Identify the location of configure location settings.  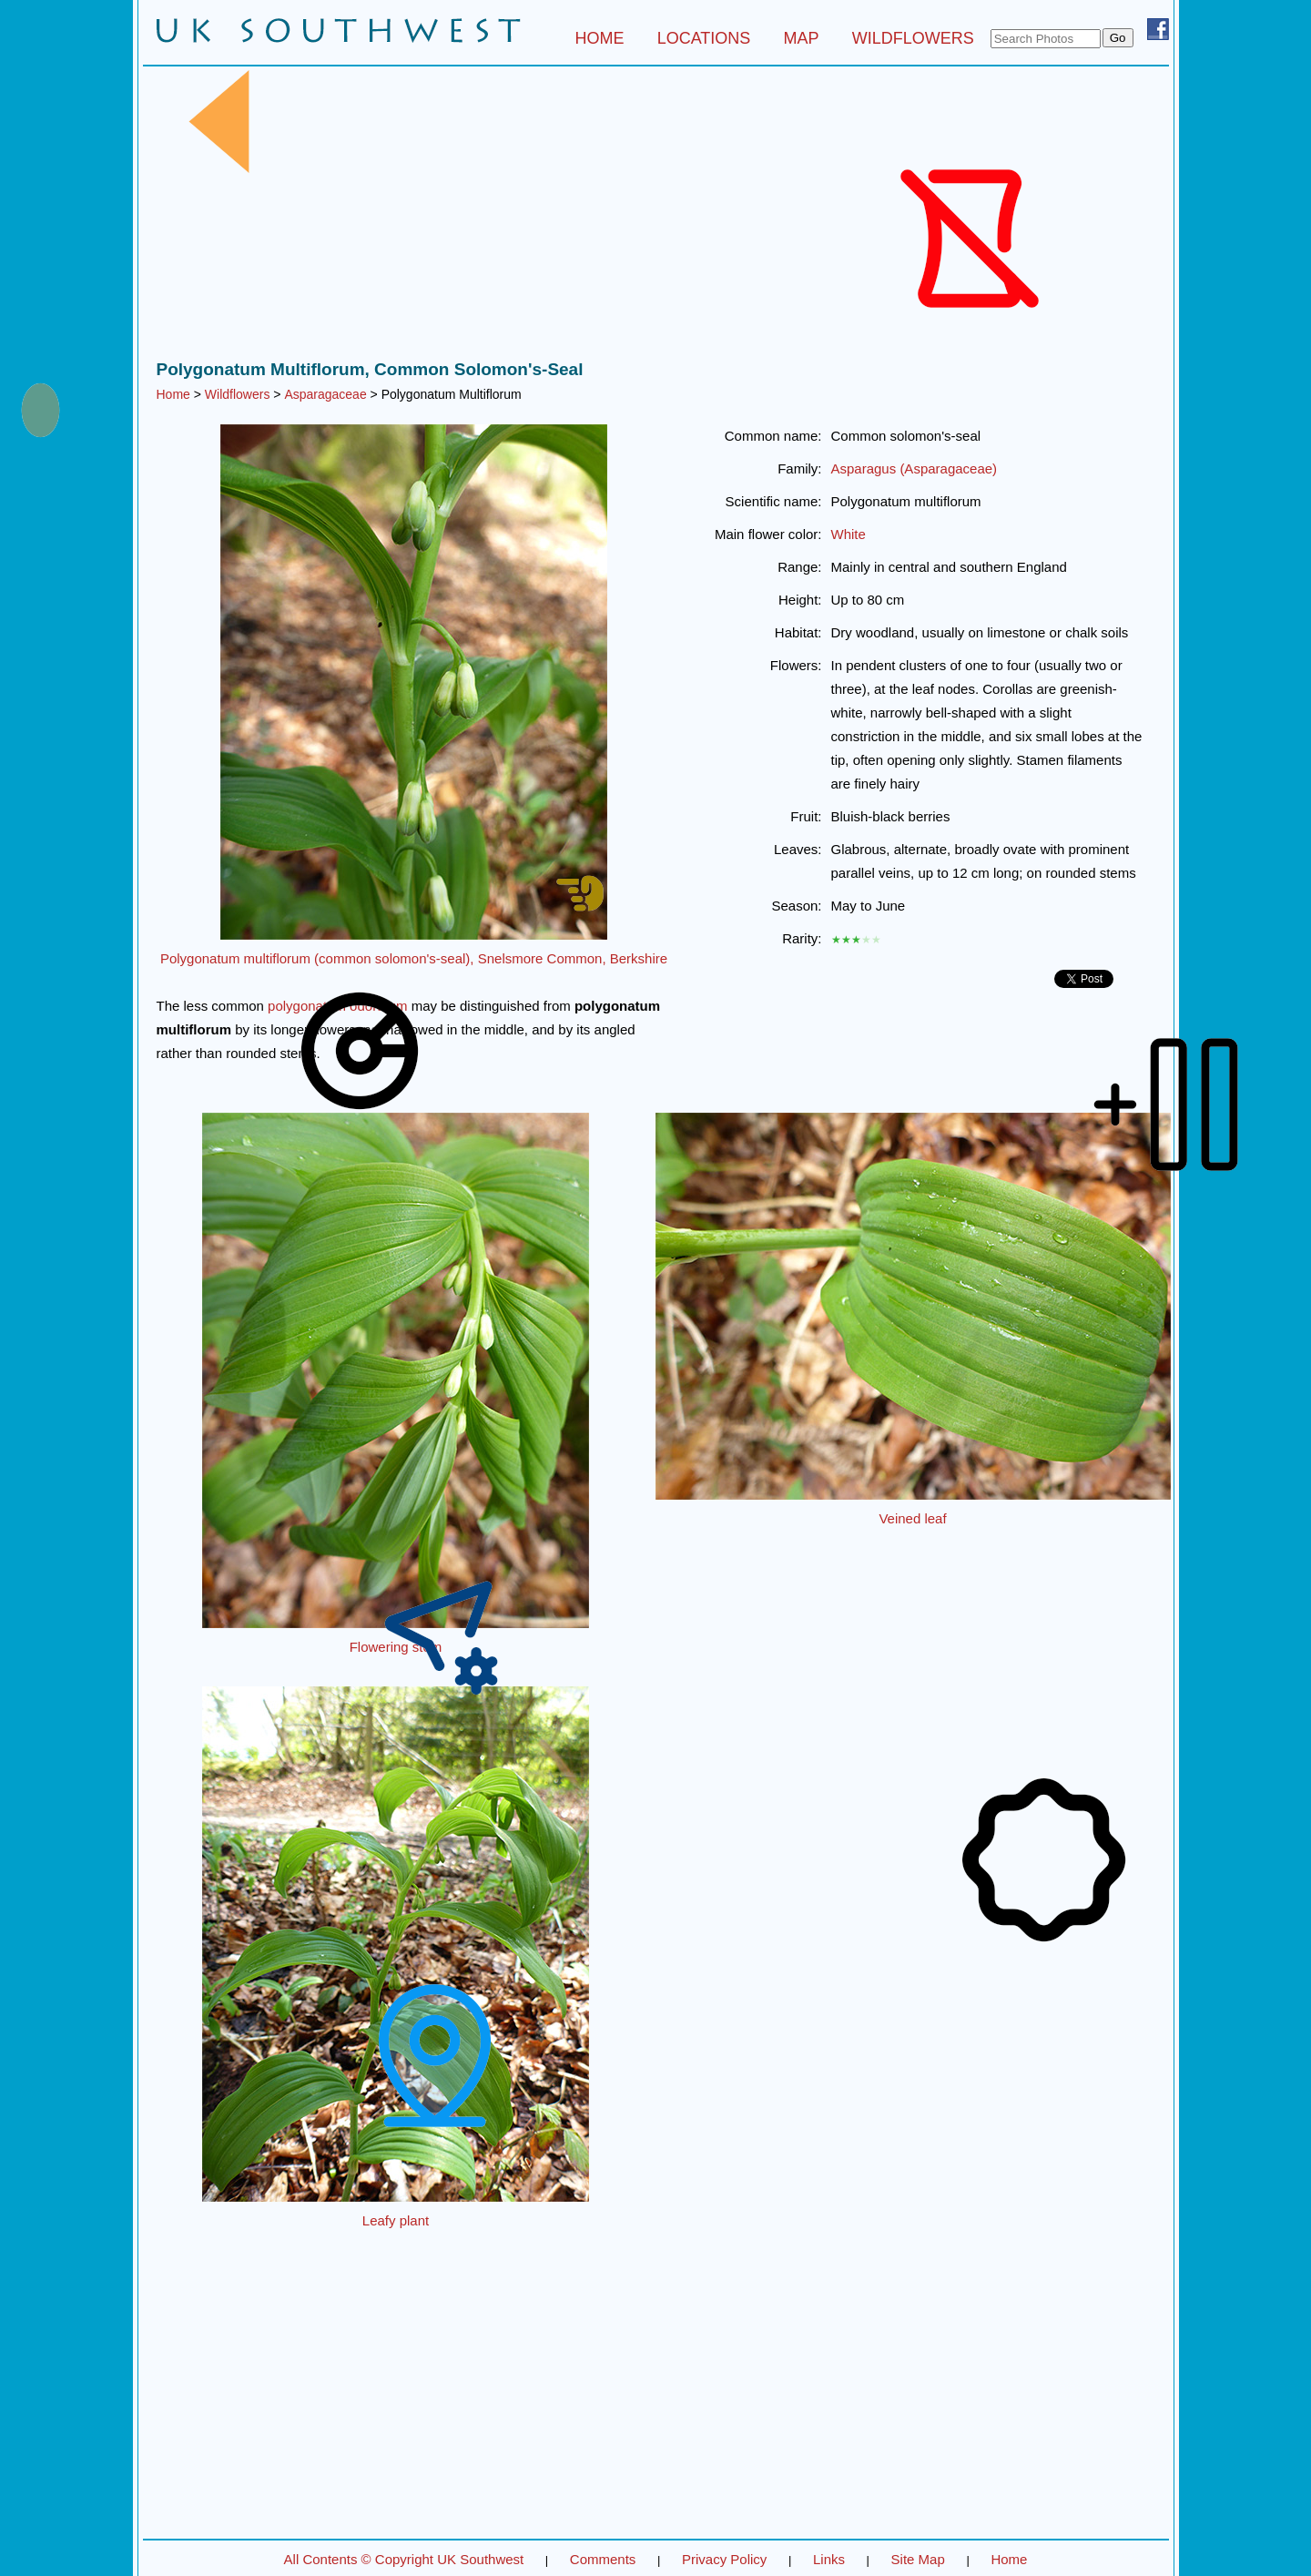
(439, 1634).